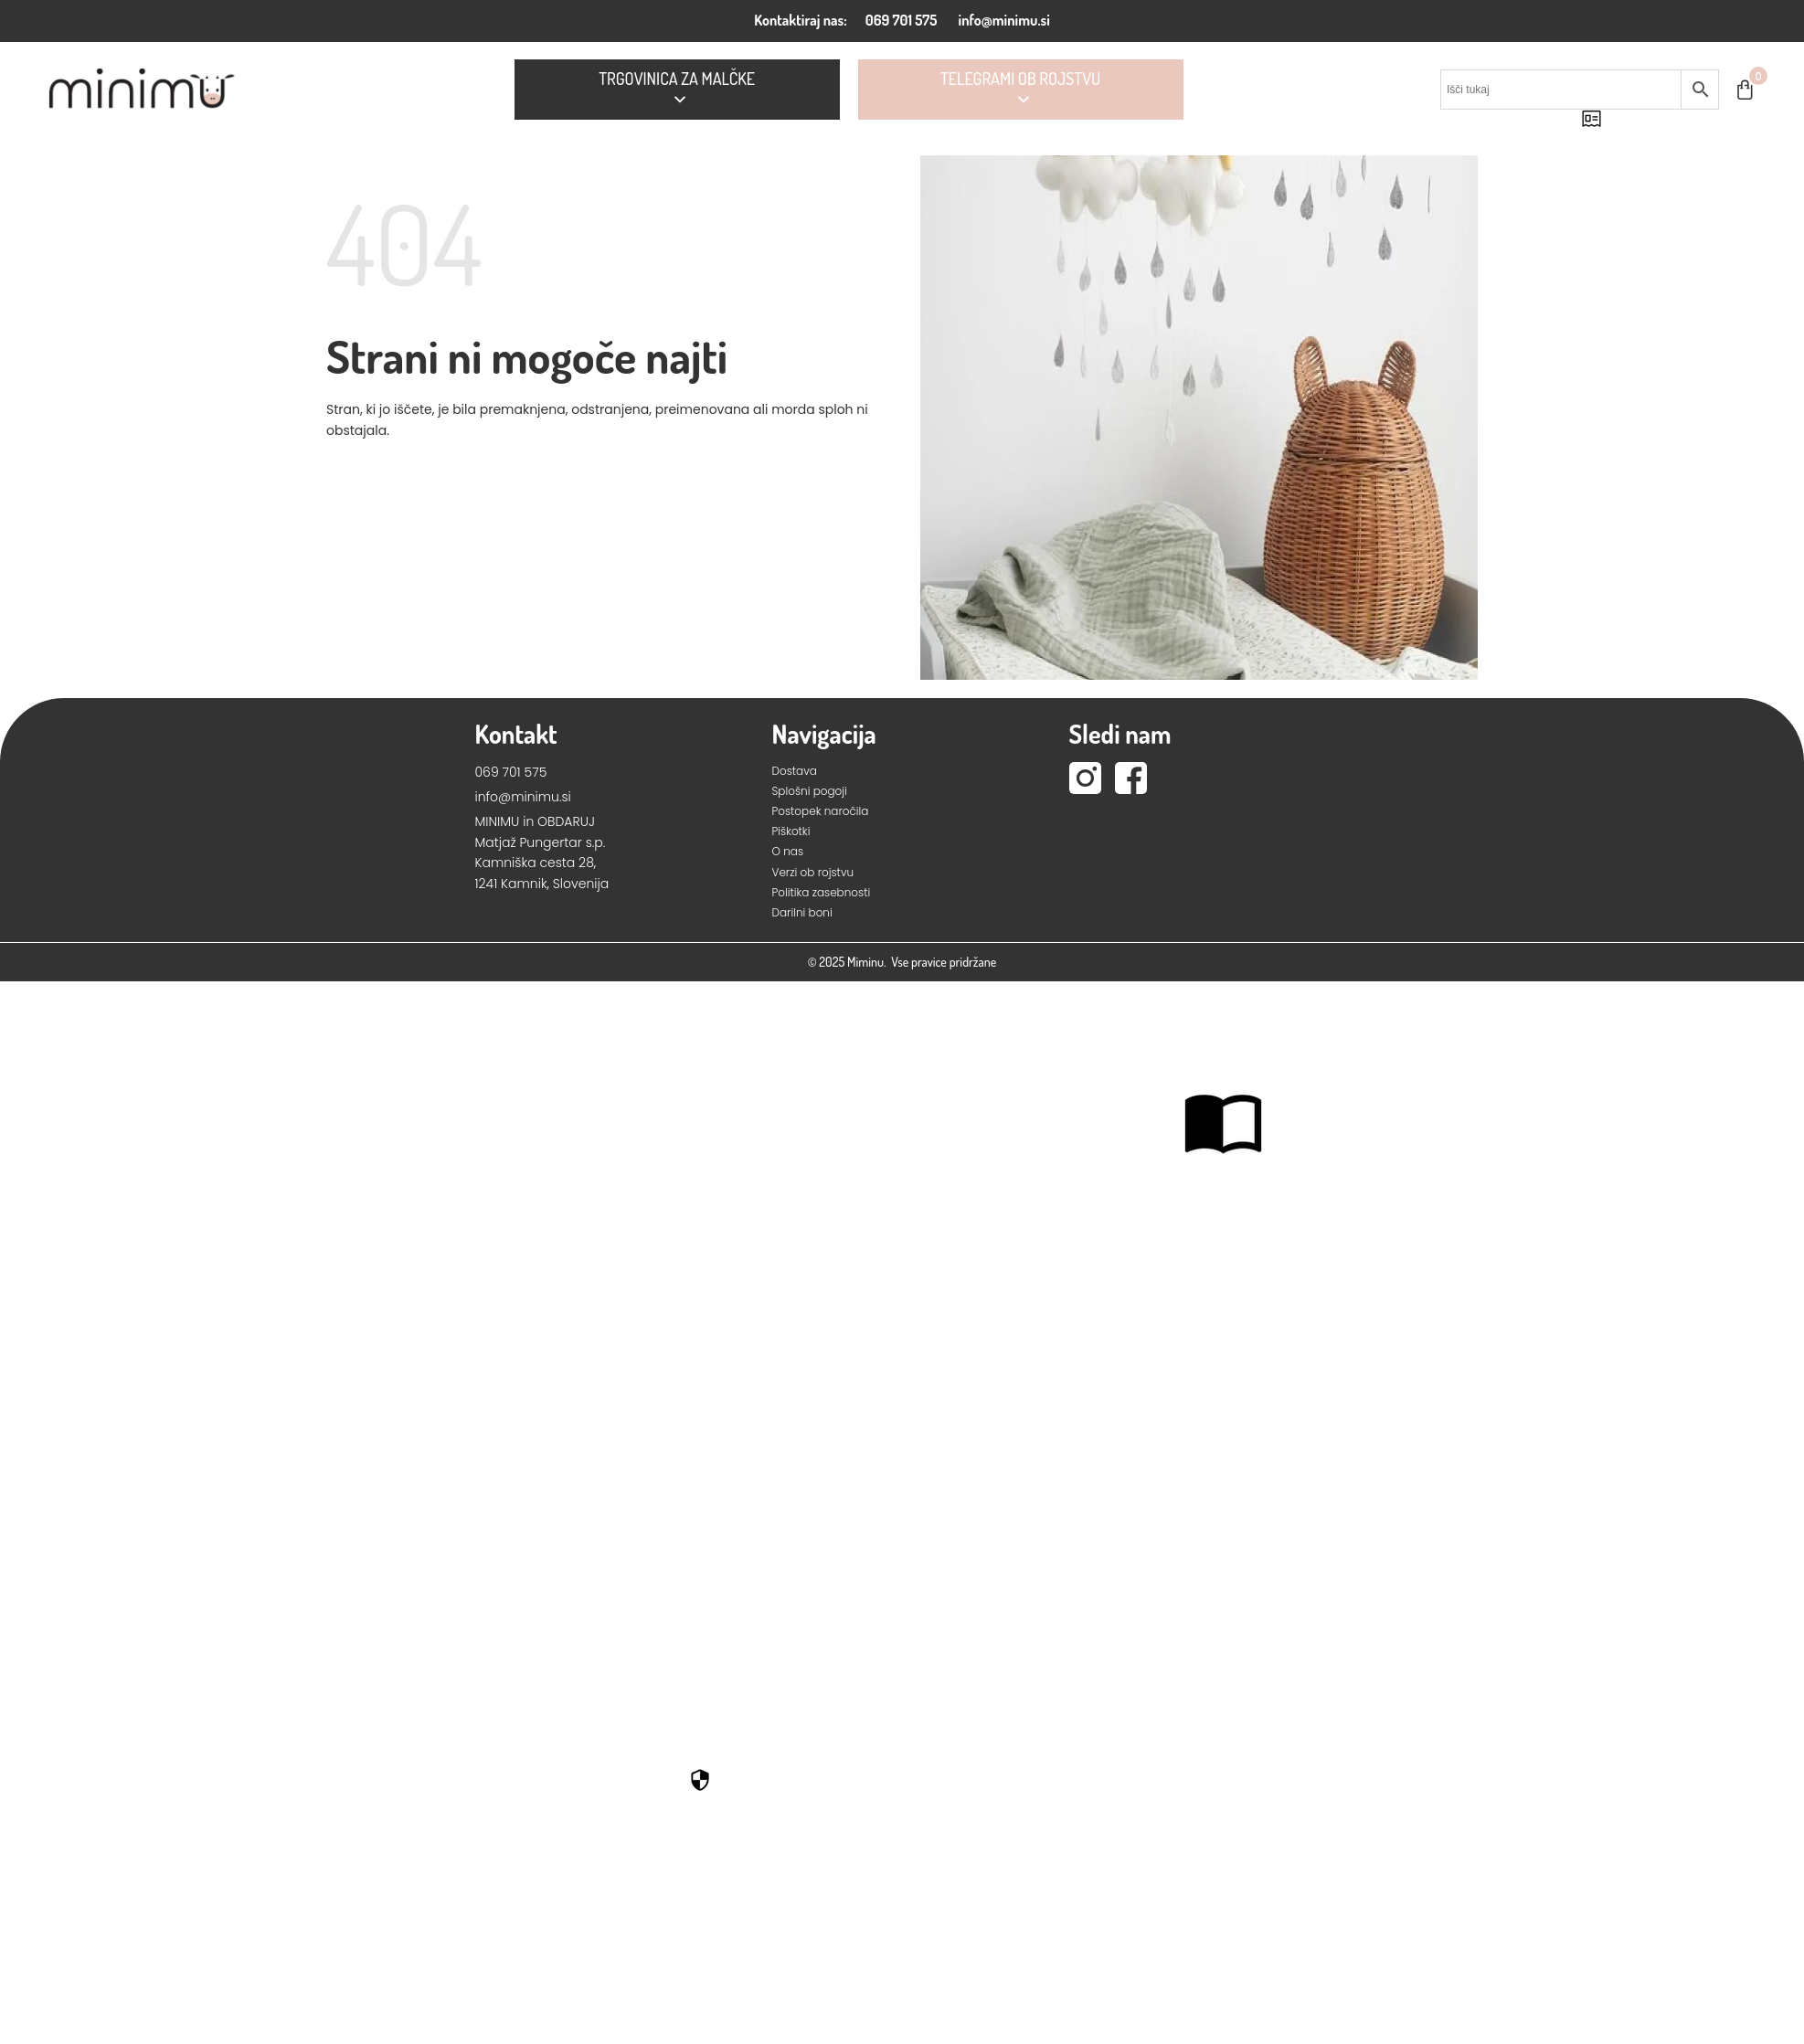  I want to click on access security settings, so click(700, 1780).